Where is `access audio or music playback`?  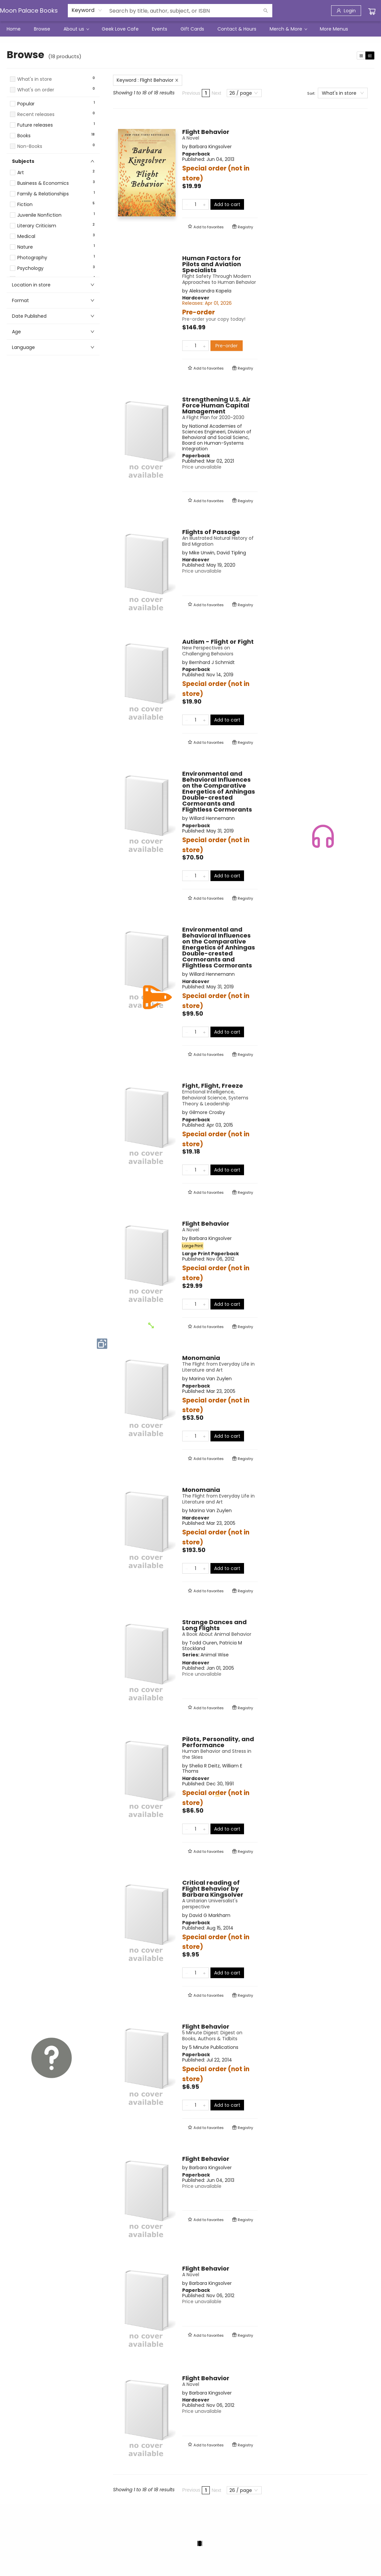
access audio or music playback is located at coordinates (323, 837).